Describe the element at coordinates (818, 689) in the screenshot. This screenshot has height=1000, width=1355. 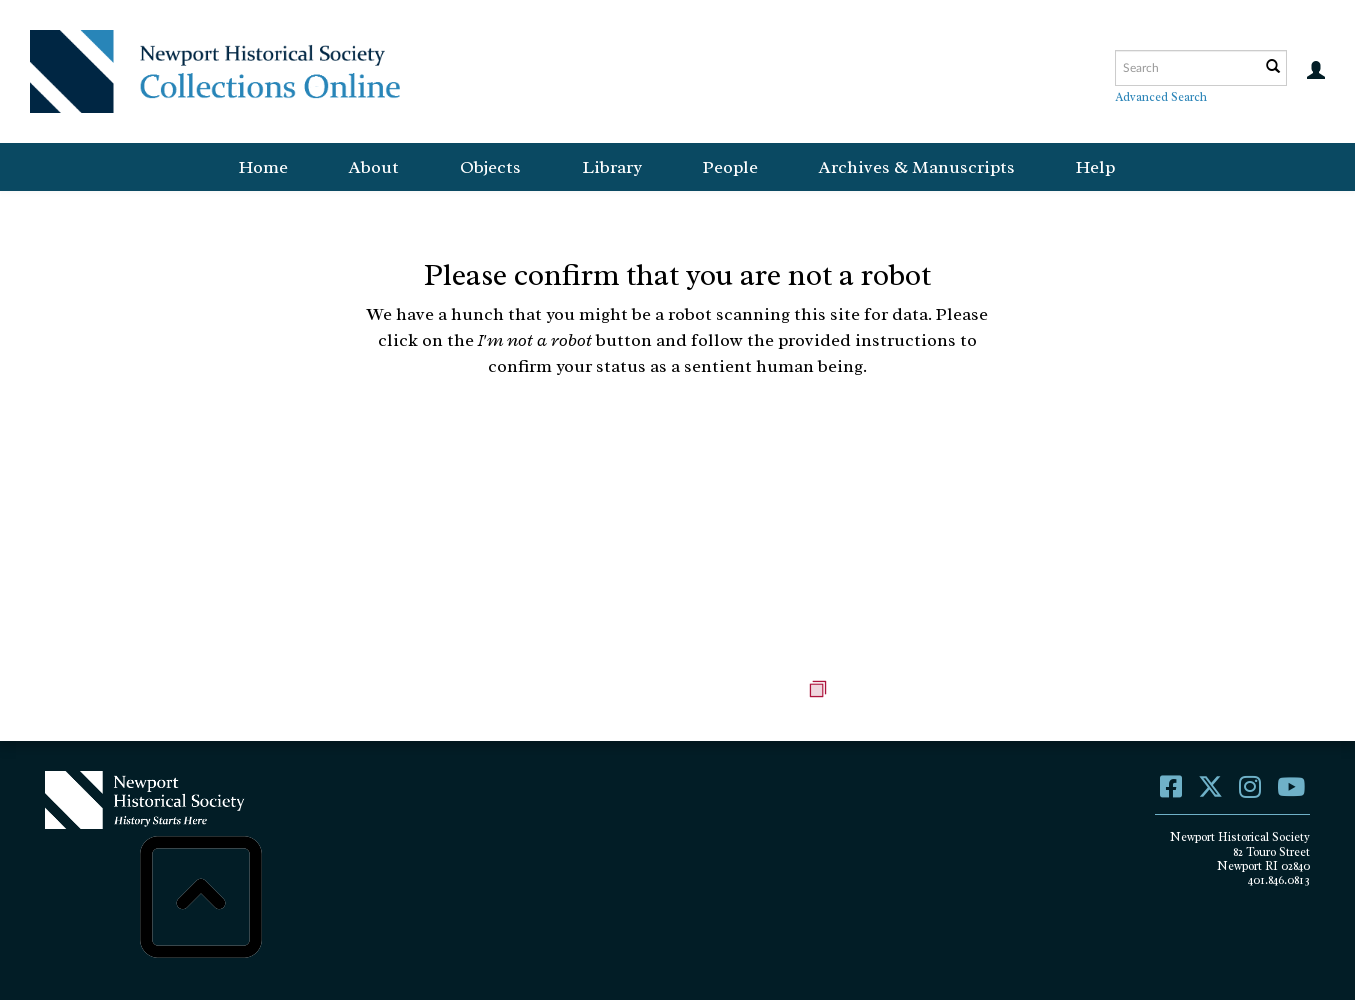
I see `copy content to clipboard` at that location.